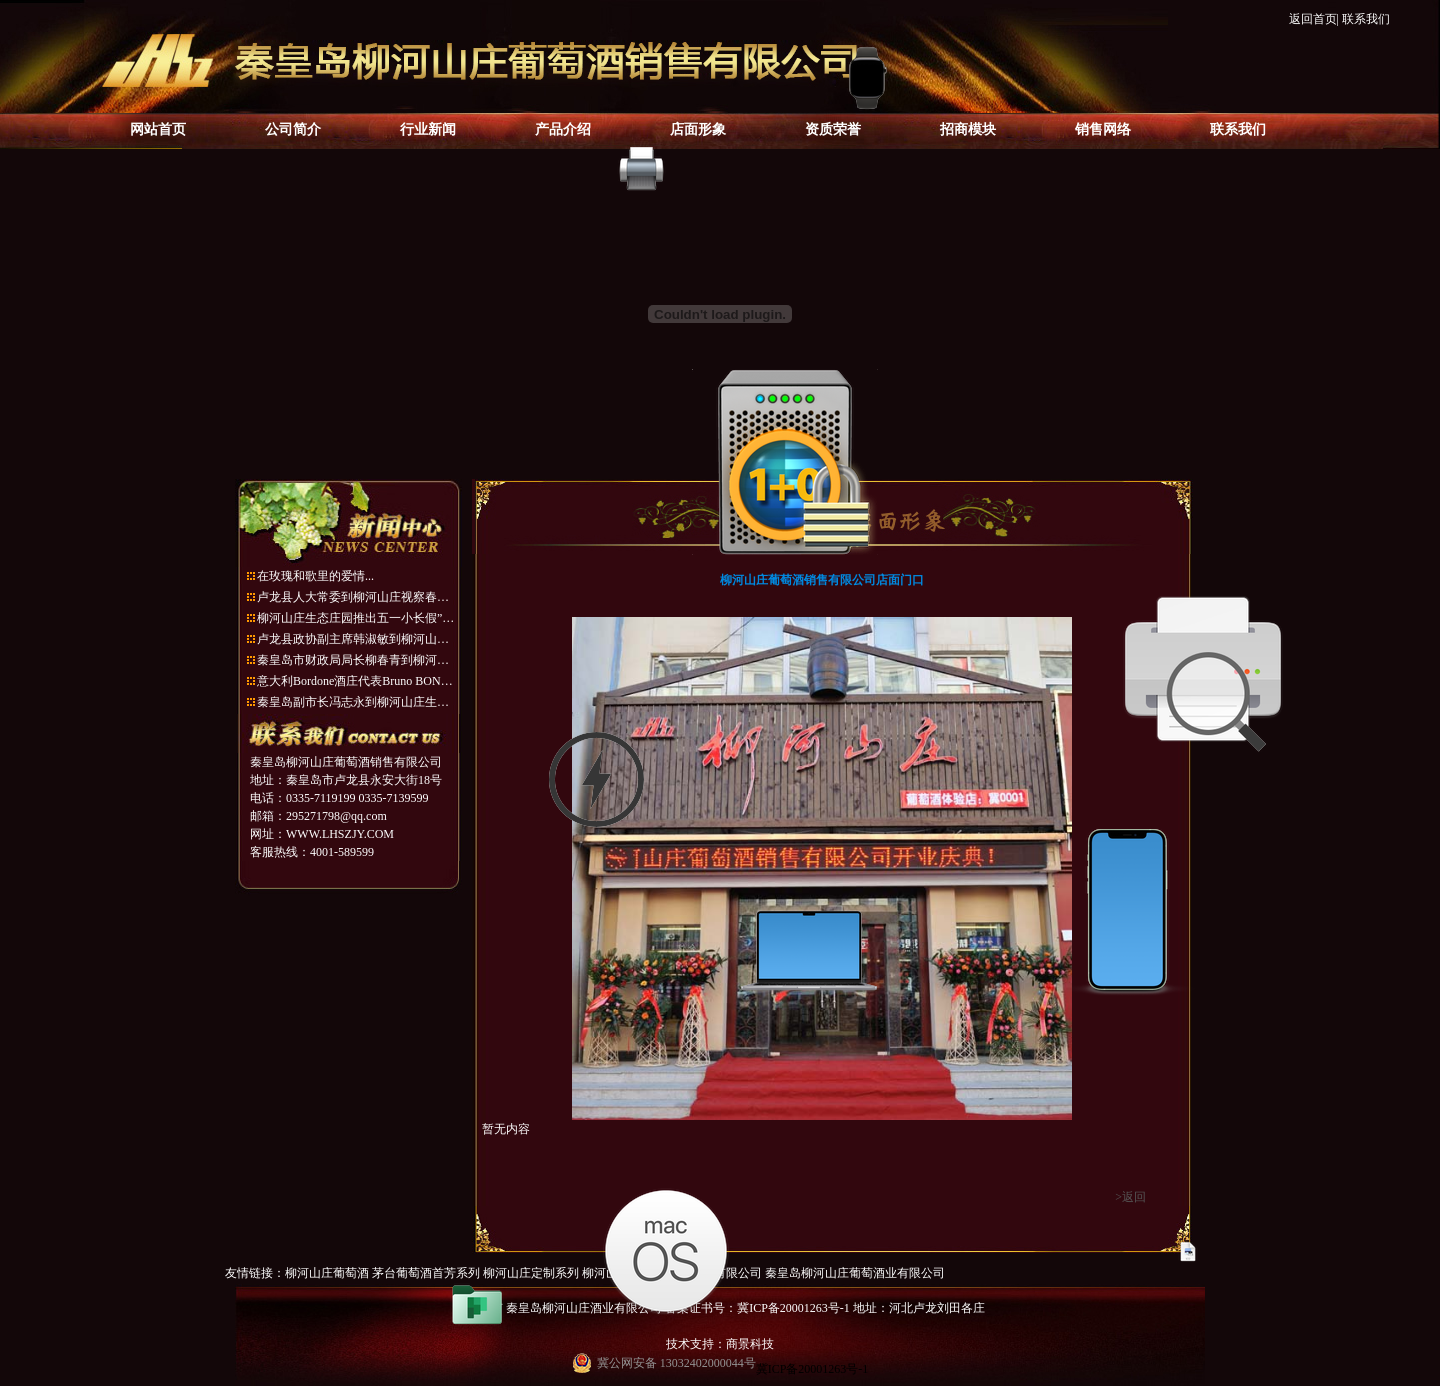  Describe the element at coordinates (867, 78) in the screenshot. I see `apple watch series 10 device icon` at that location.